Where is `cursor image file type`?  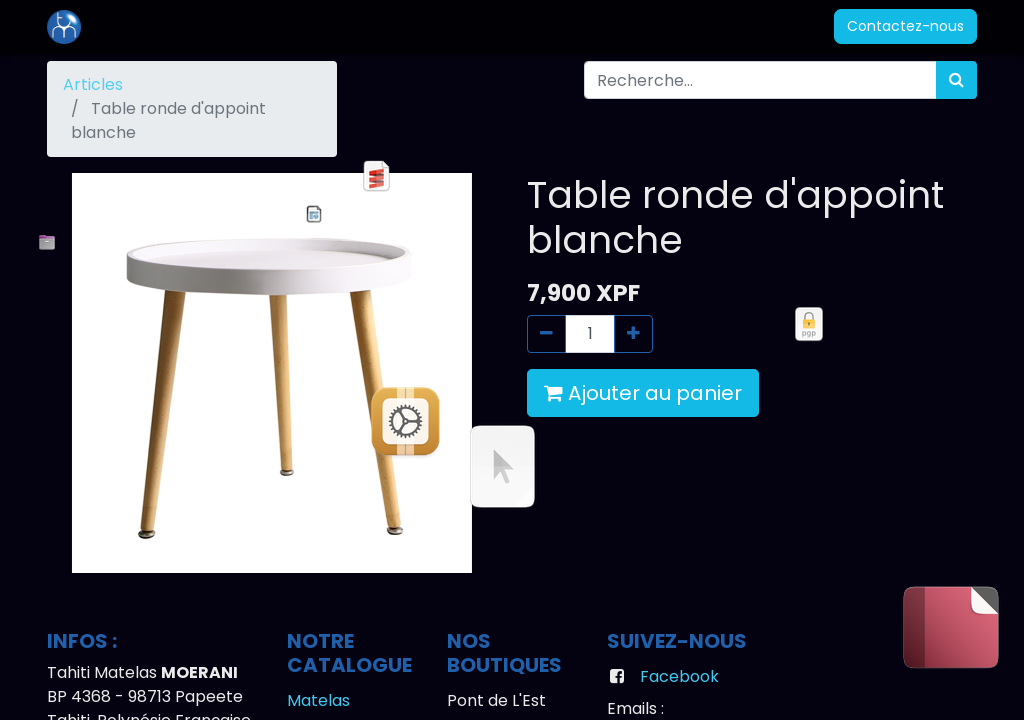
cursor image file type is located at coordinates (502, 466).